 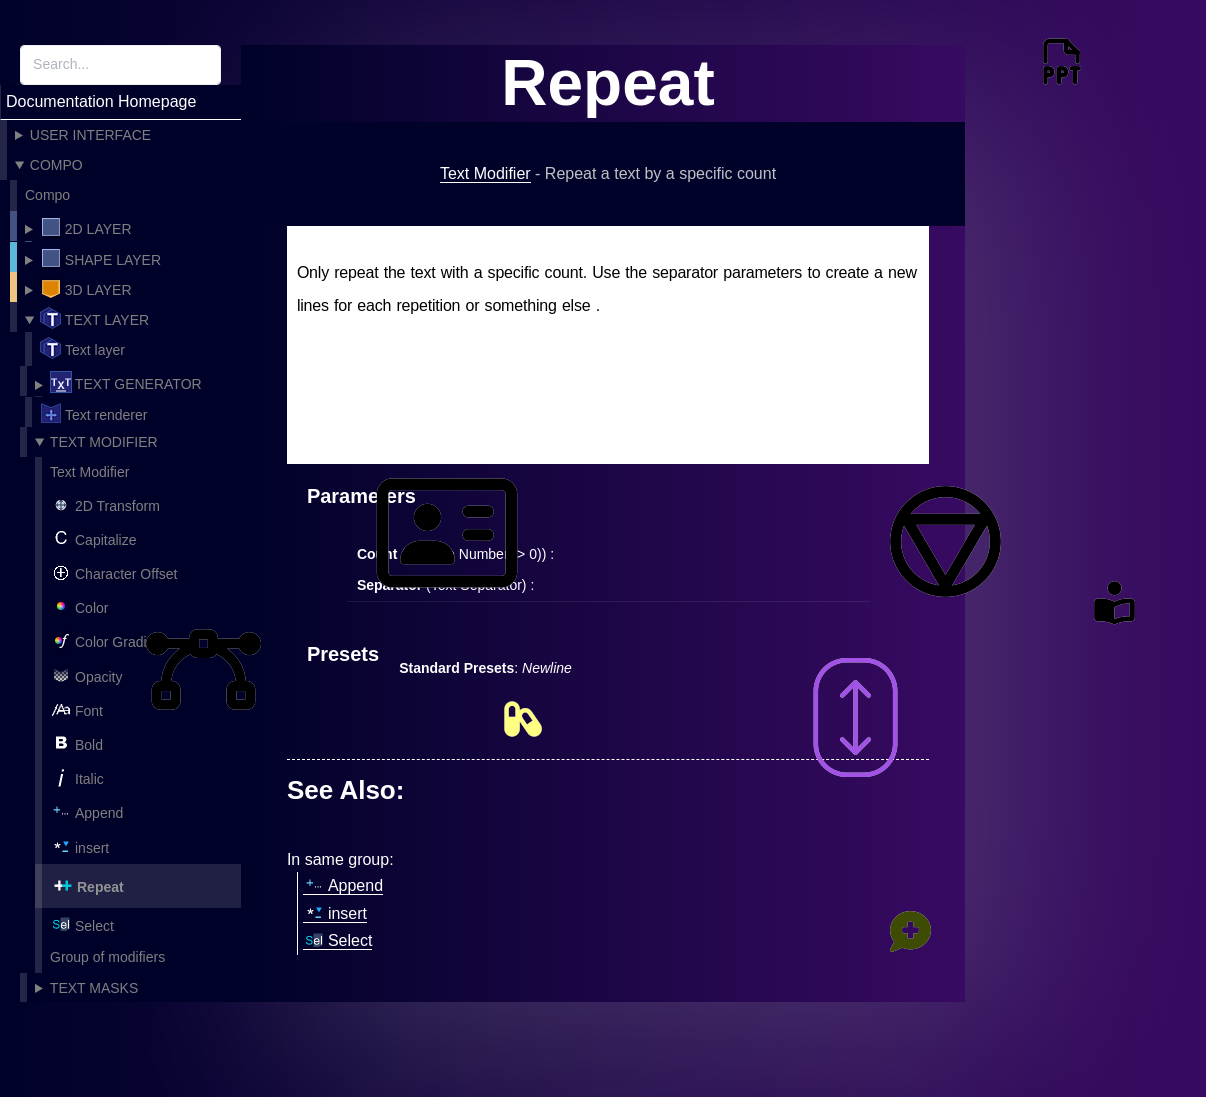 What do you see at coordinates (447, 533) in the screenshot?
I see `view contact details` at bounding box center [447, 533].